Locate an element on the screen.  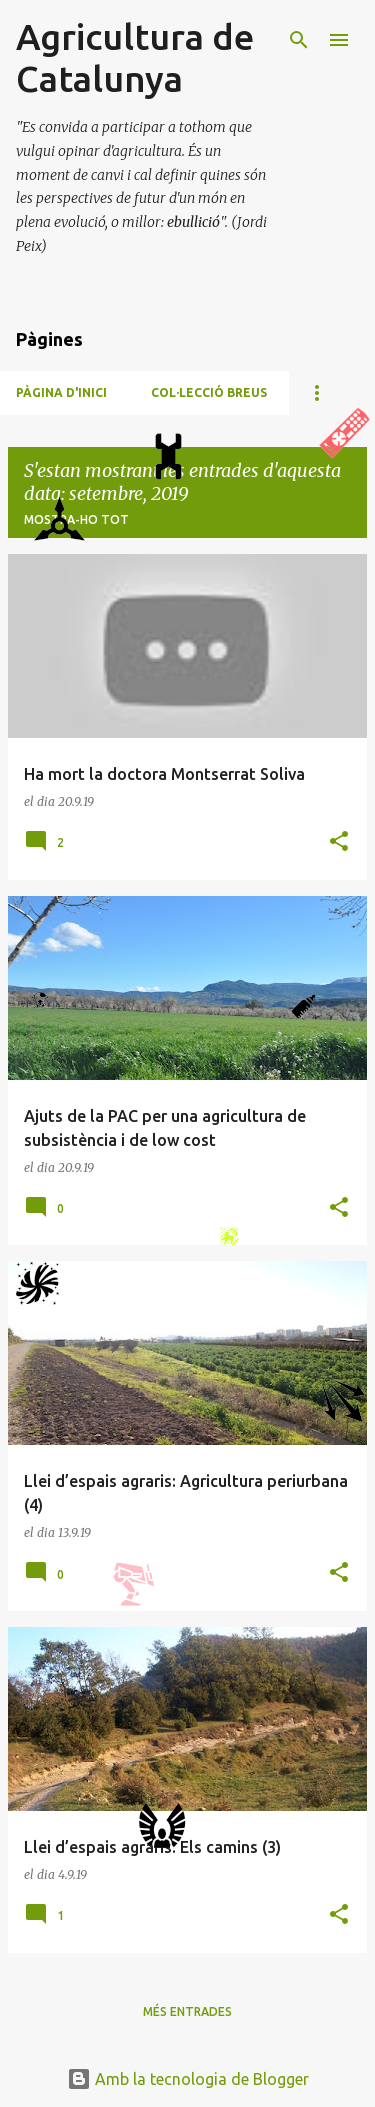
activate boost or turbo mode is located at coordinates (229, 1236).